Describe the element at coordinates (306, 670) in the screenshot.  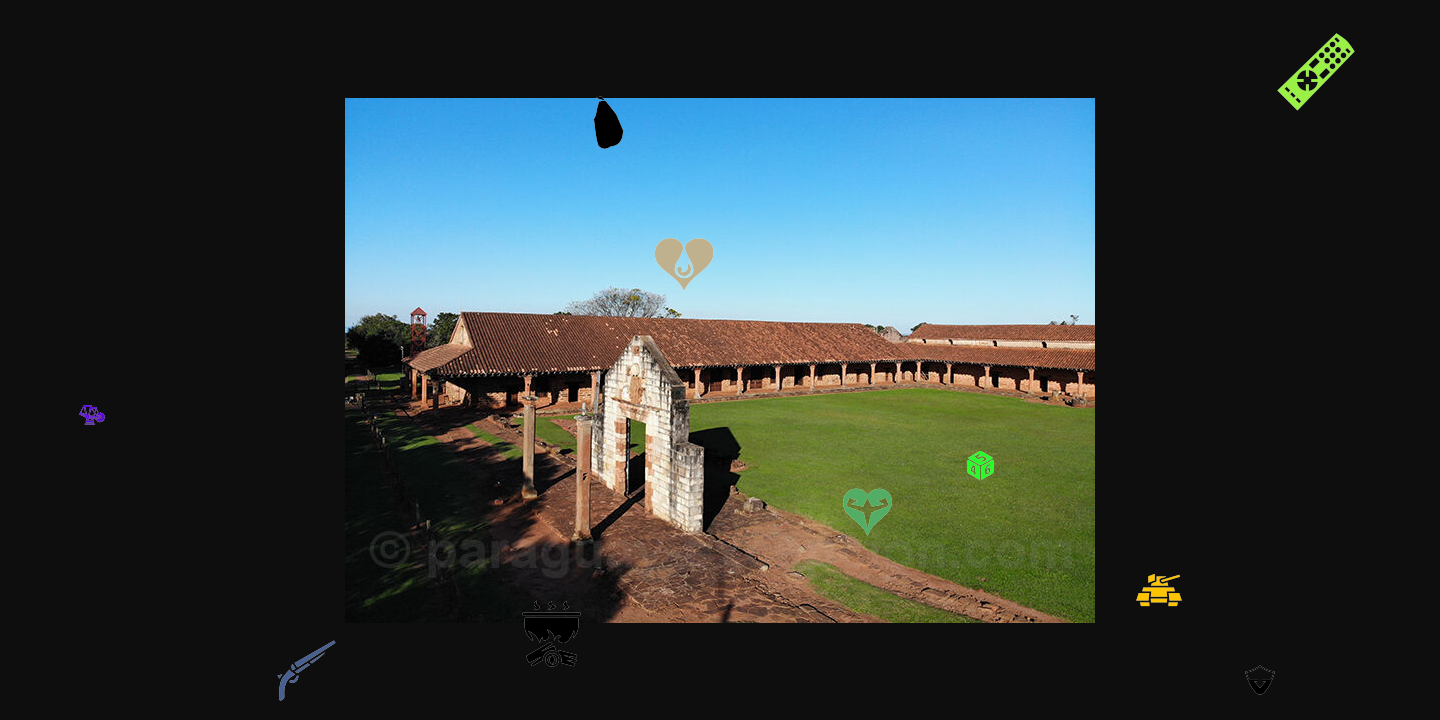
I see `select sawed-off shotgun weapon` at that location.